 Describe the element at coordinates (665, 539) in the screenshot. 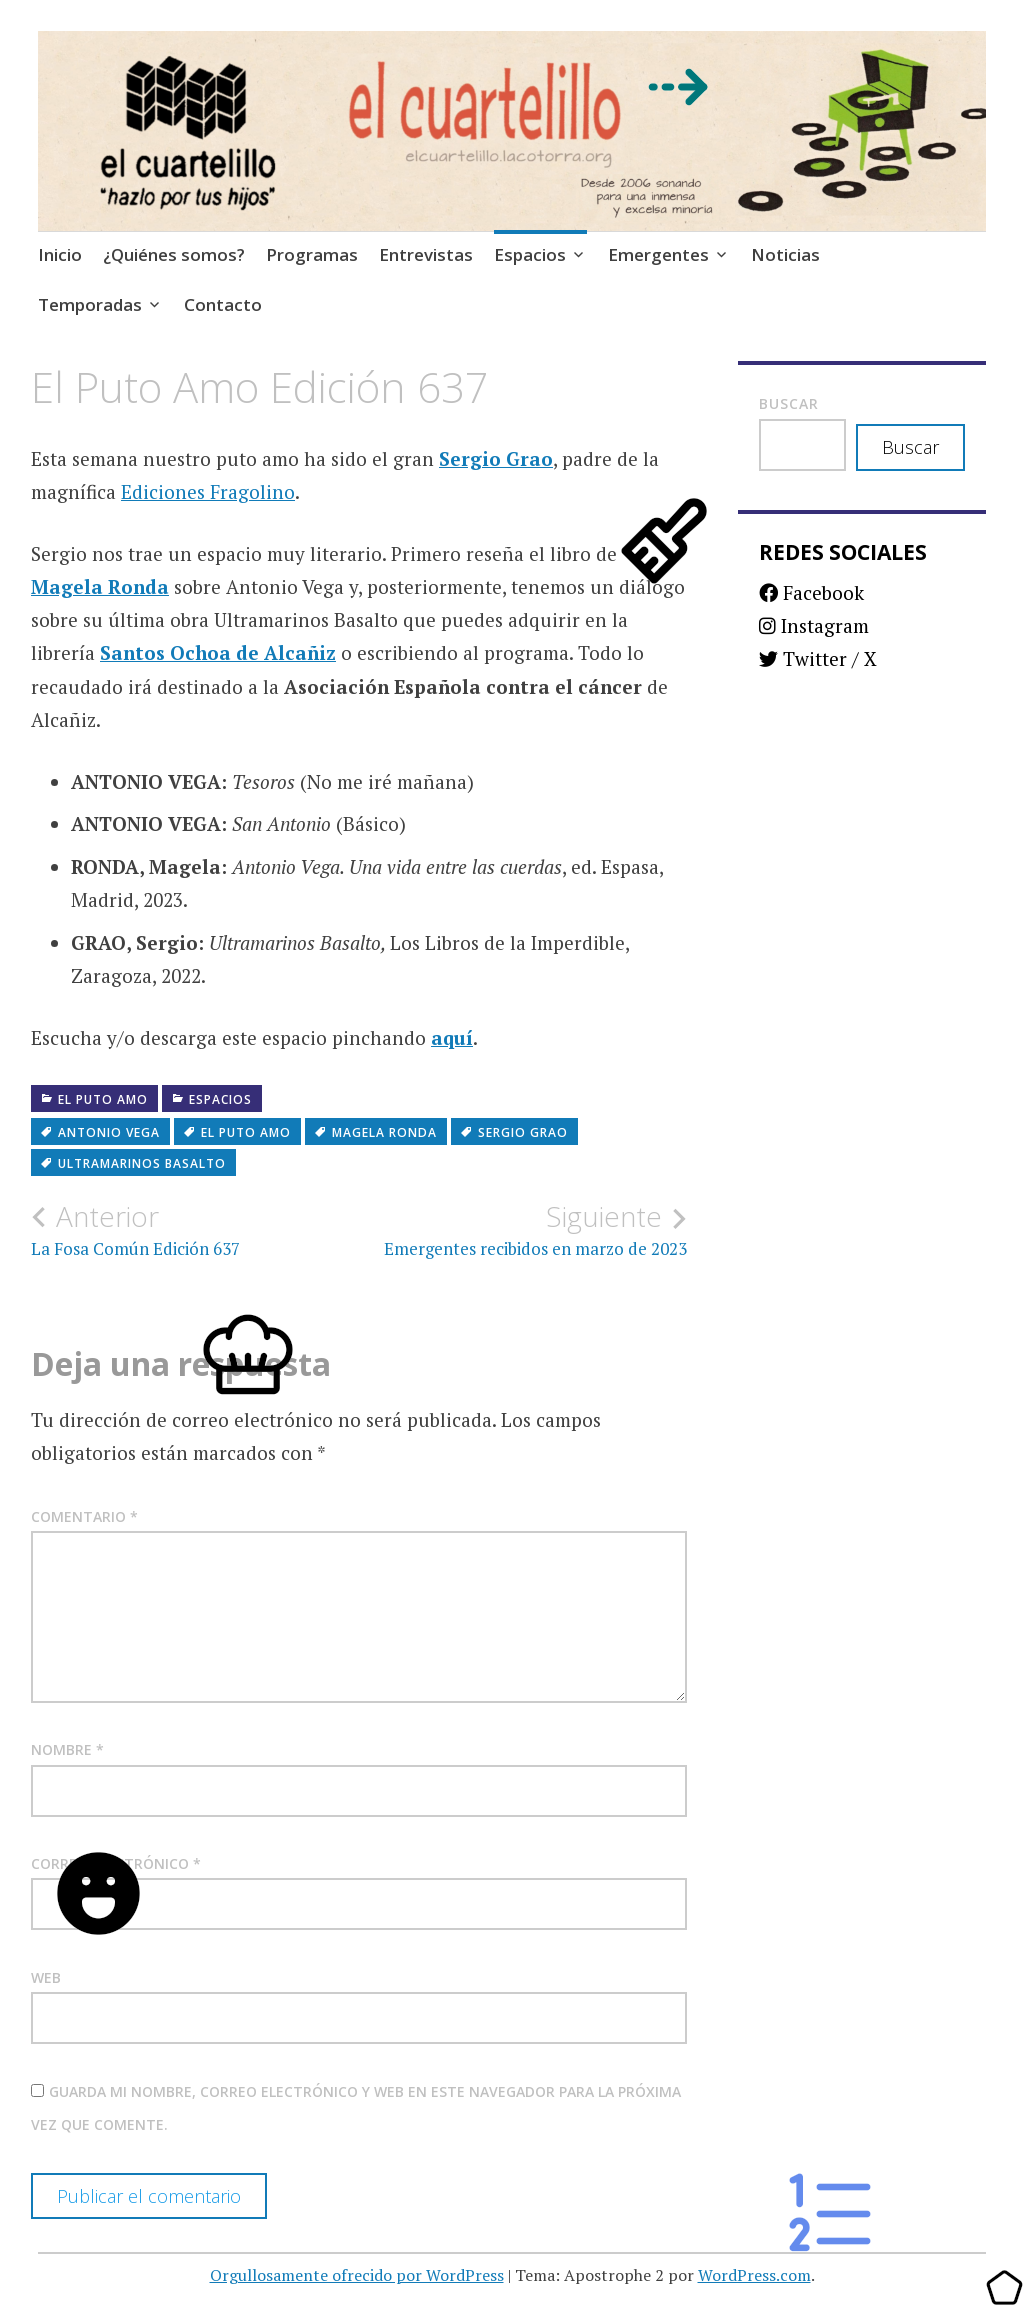

I see `access painting or drawing tools` at that location.